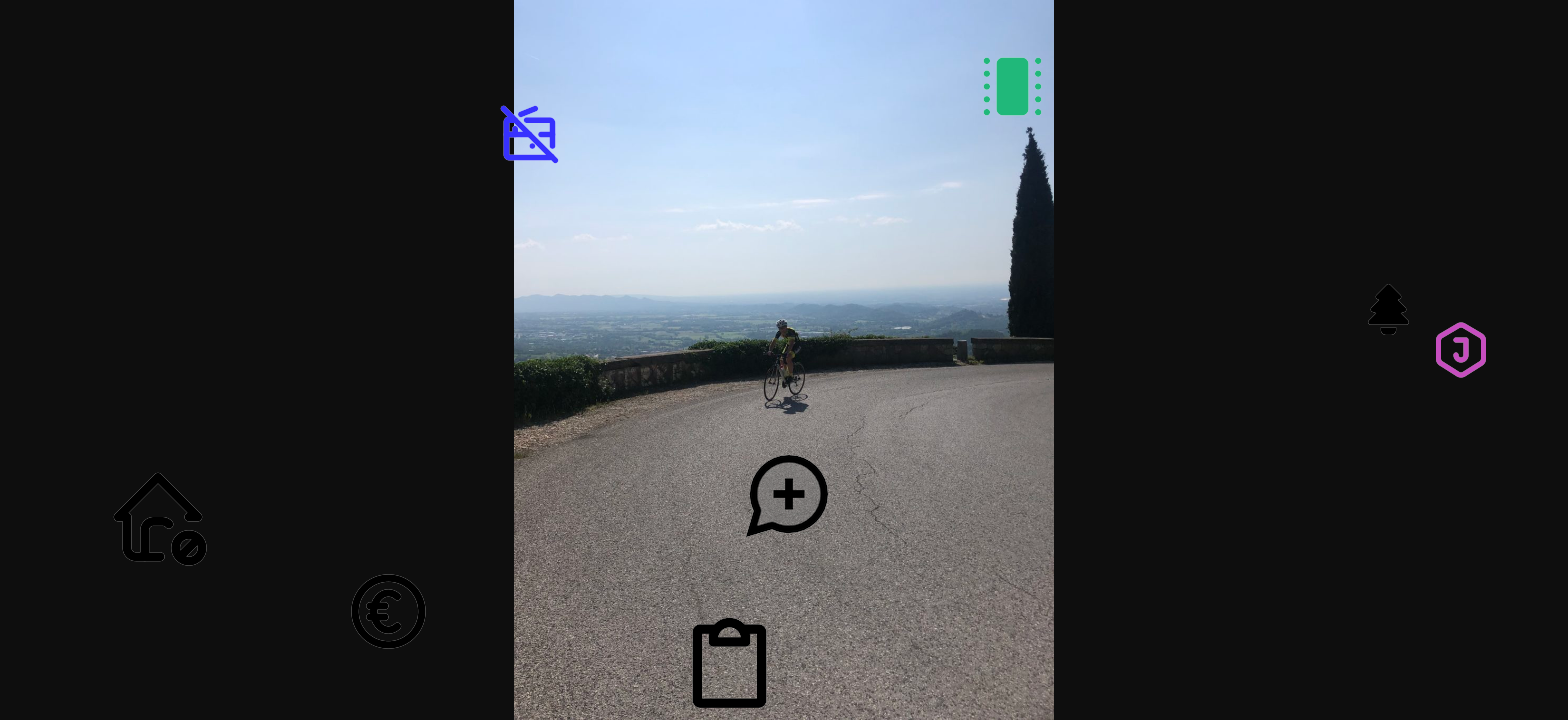  I want to click on view container or package contents, so click(1012, 86).